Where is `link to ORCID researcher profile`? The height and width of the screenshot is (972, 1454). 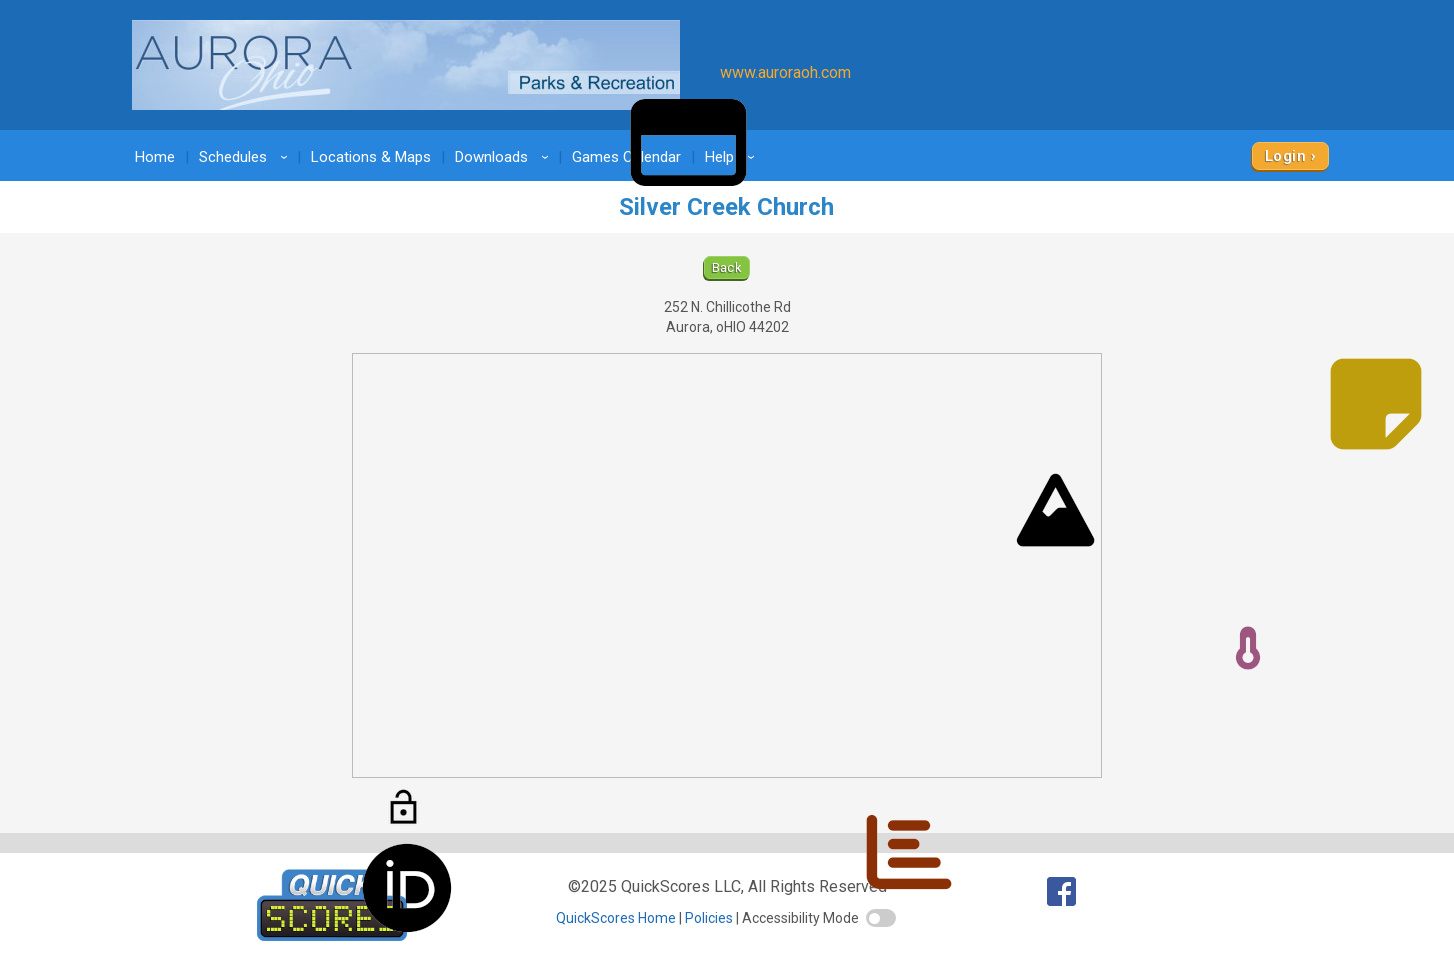 link to ORCID researcher profile is located at coordinates (407, 888).